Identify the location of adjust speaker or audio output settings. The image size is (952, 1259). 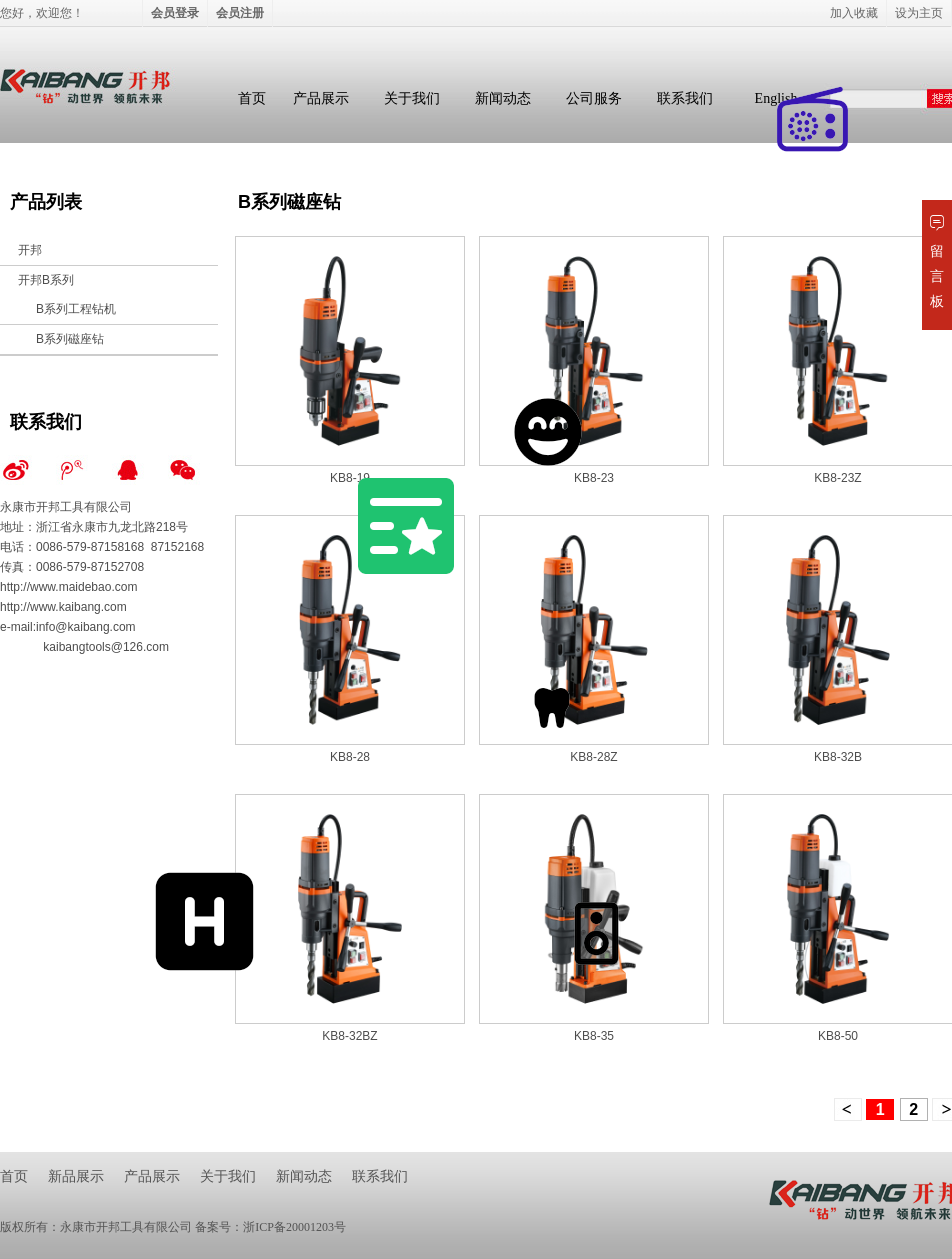
(596, 933).